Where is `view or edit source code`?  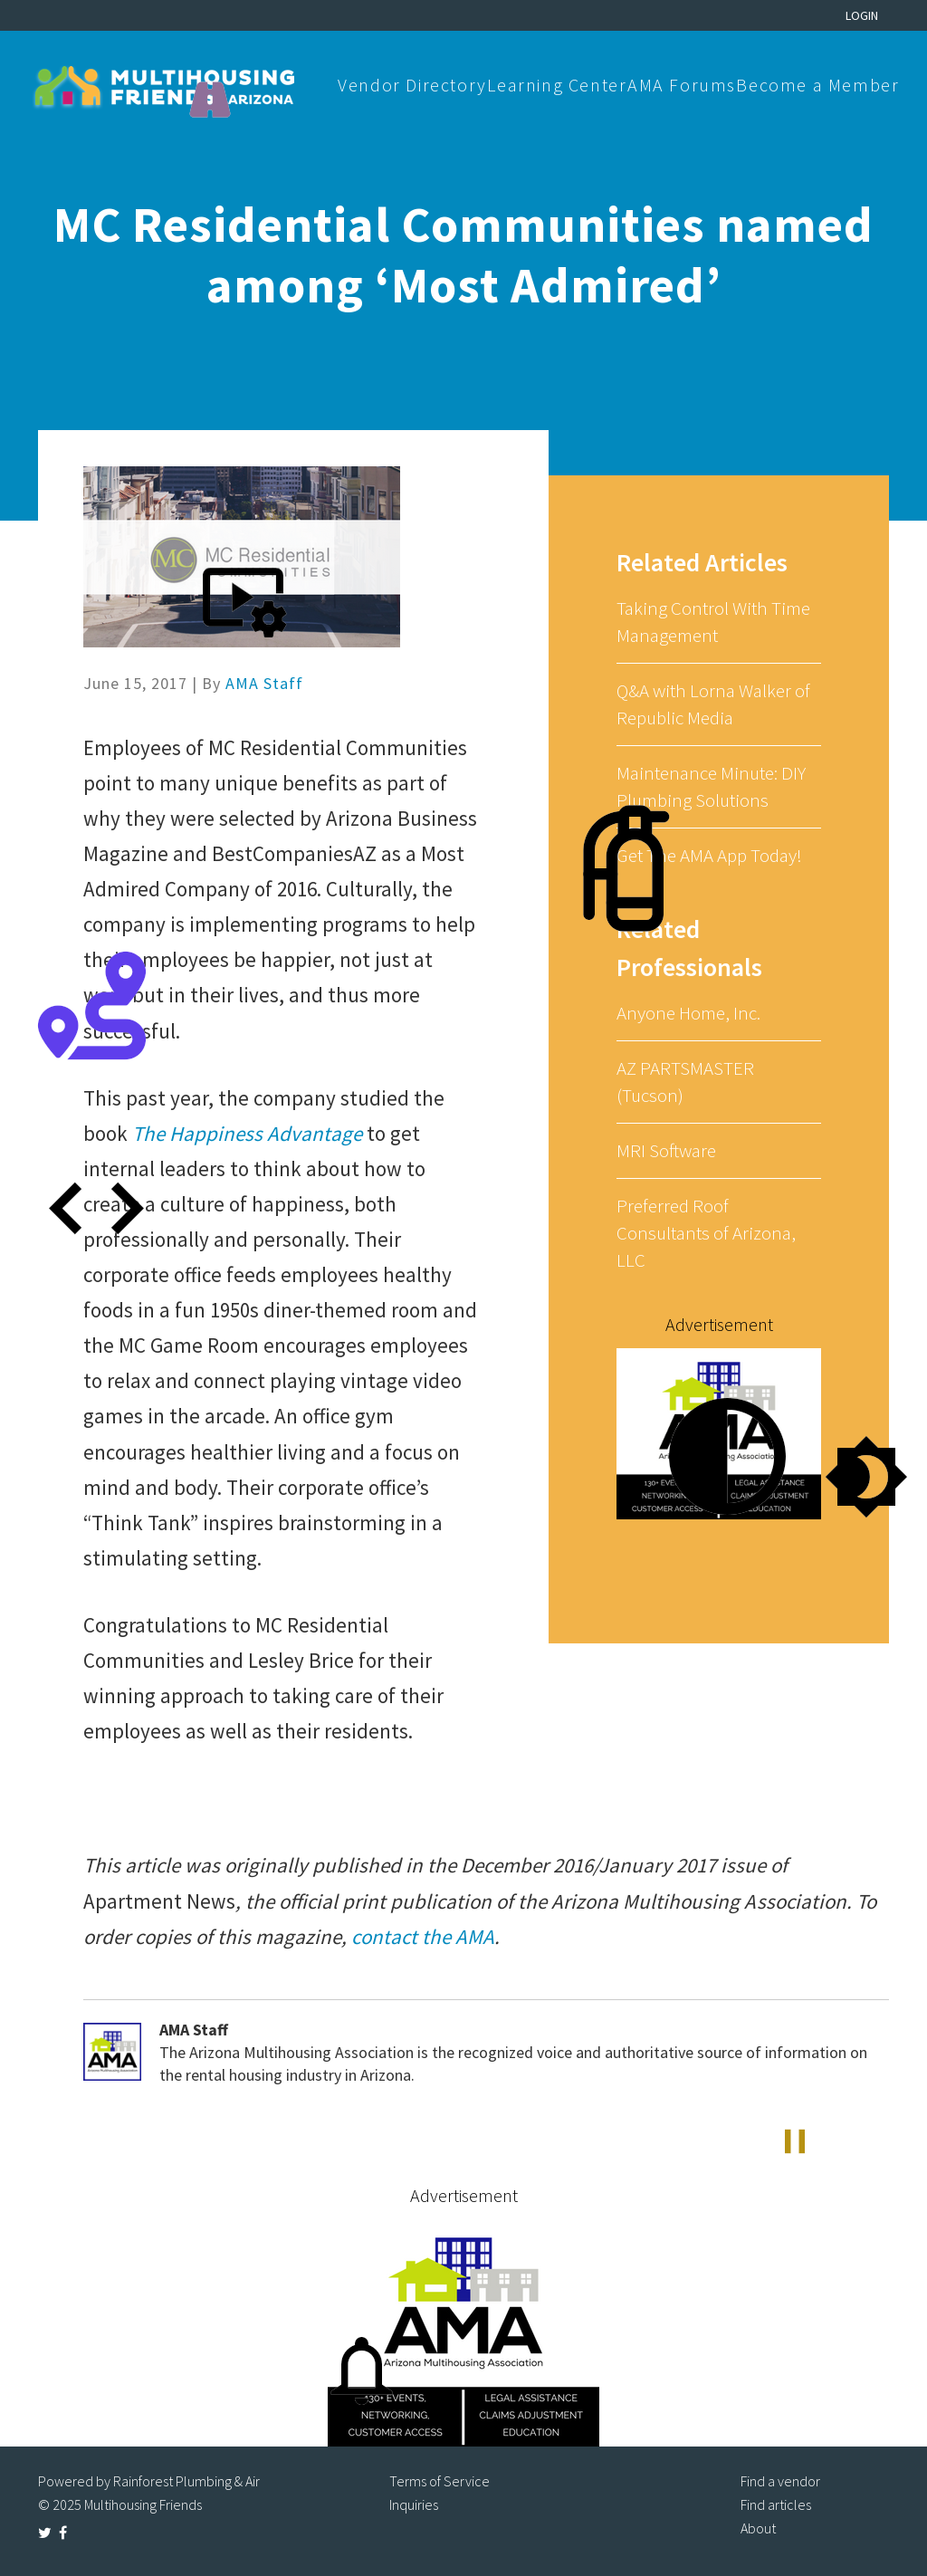
view or edit source code is located at coordinates (96, 1208).